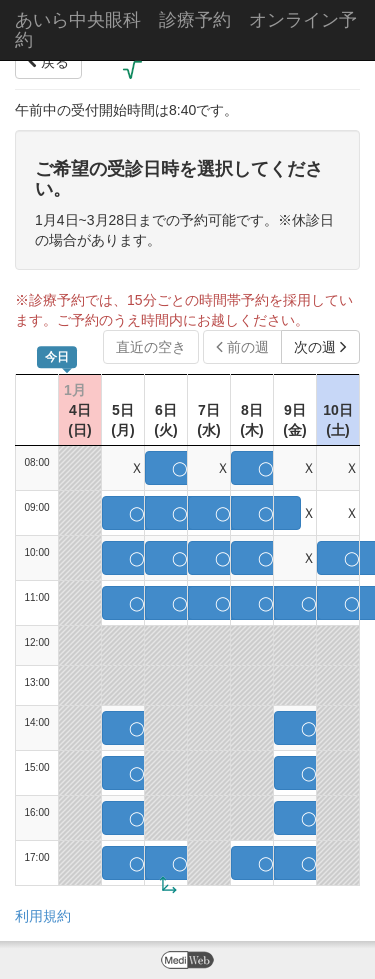 The height and width of the screenshot is (979, 375). What do you see at coordinates (132, 69) in the screenshot?
I see `square root mathematical operation` at bounding box center [132, 69].